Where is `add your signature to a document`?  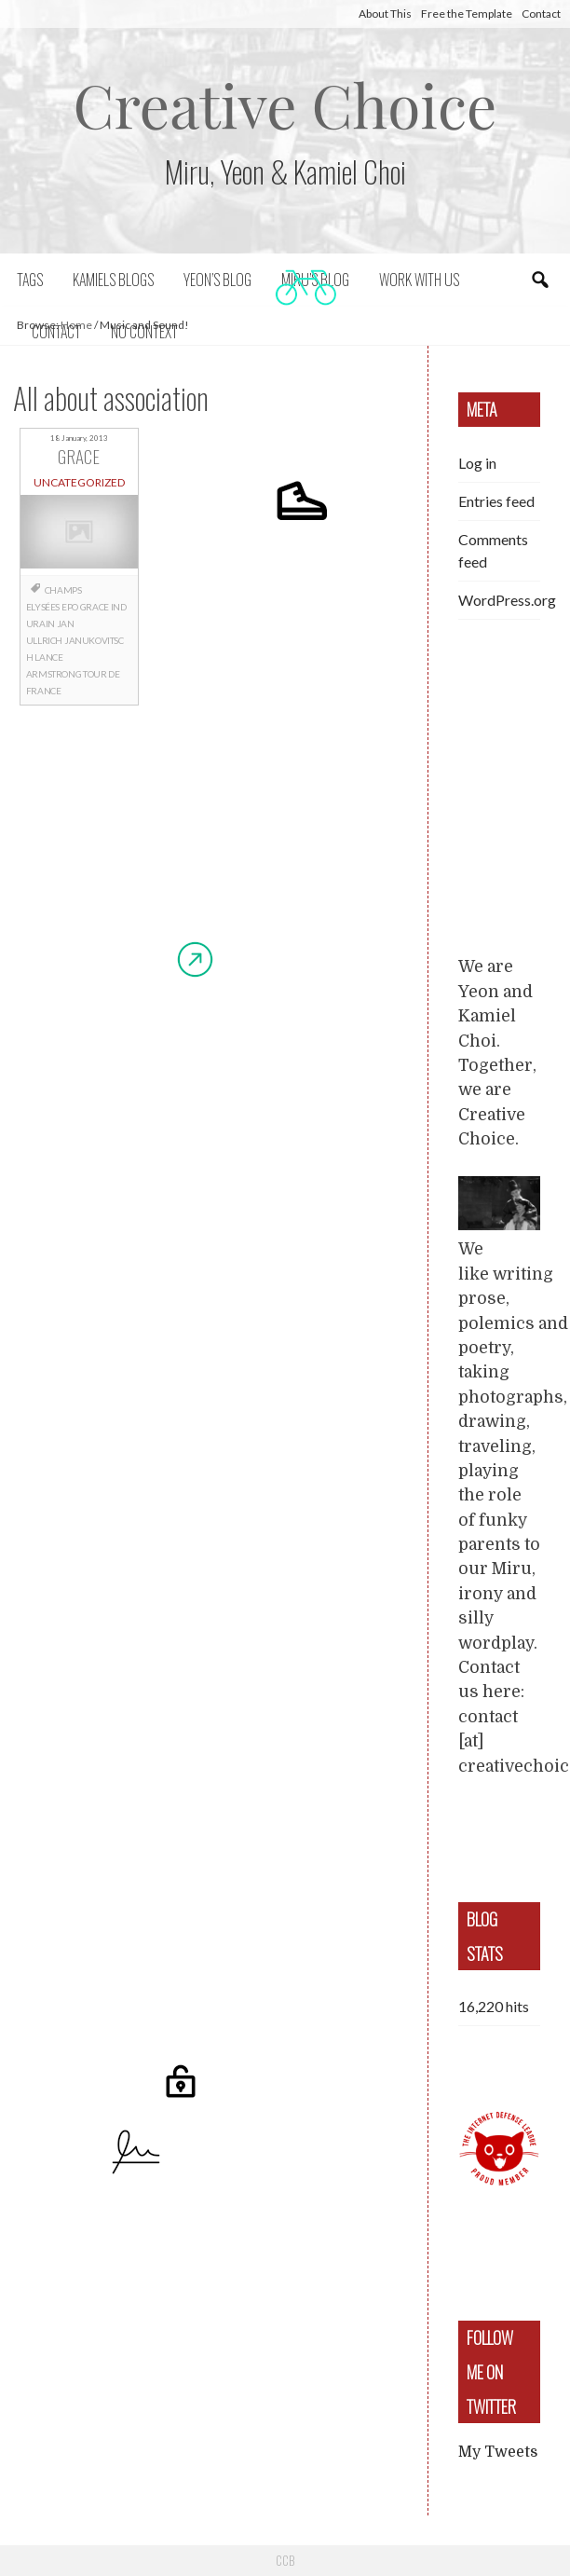
add your signature to a document is located at coordinates (136, 2152).